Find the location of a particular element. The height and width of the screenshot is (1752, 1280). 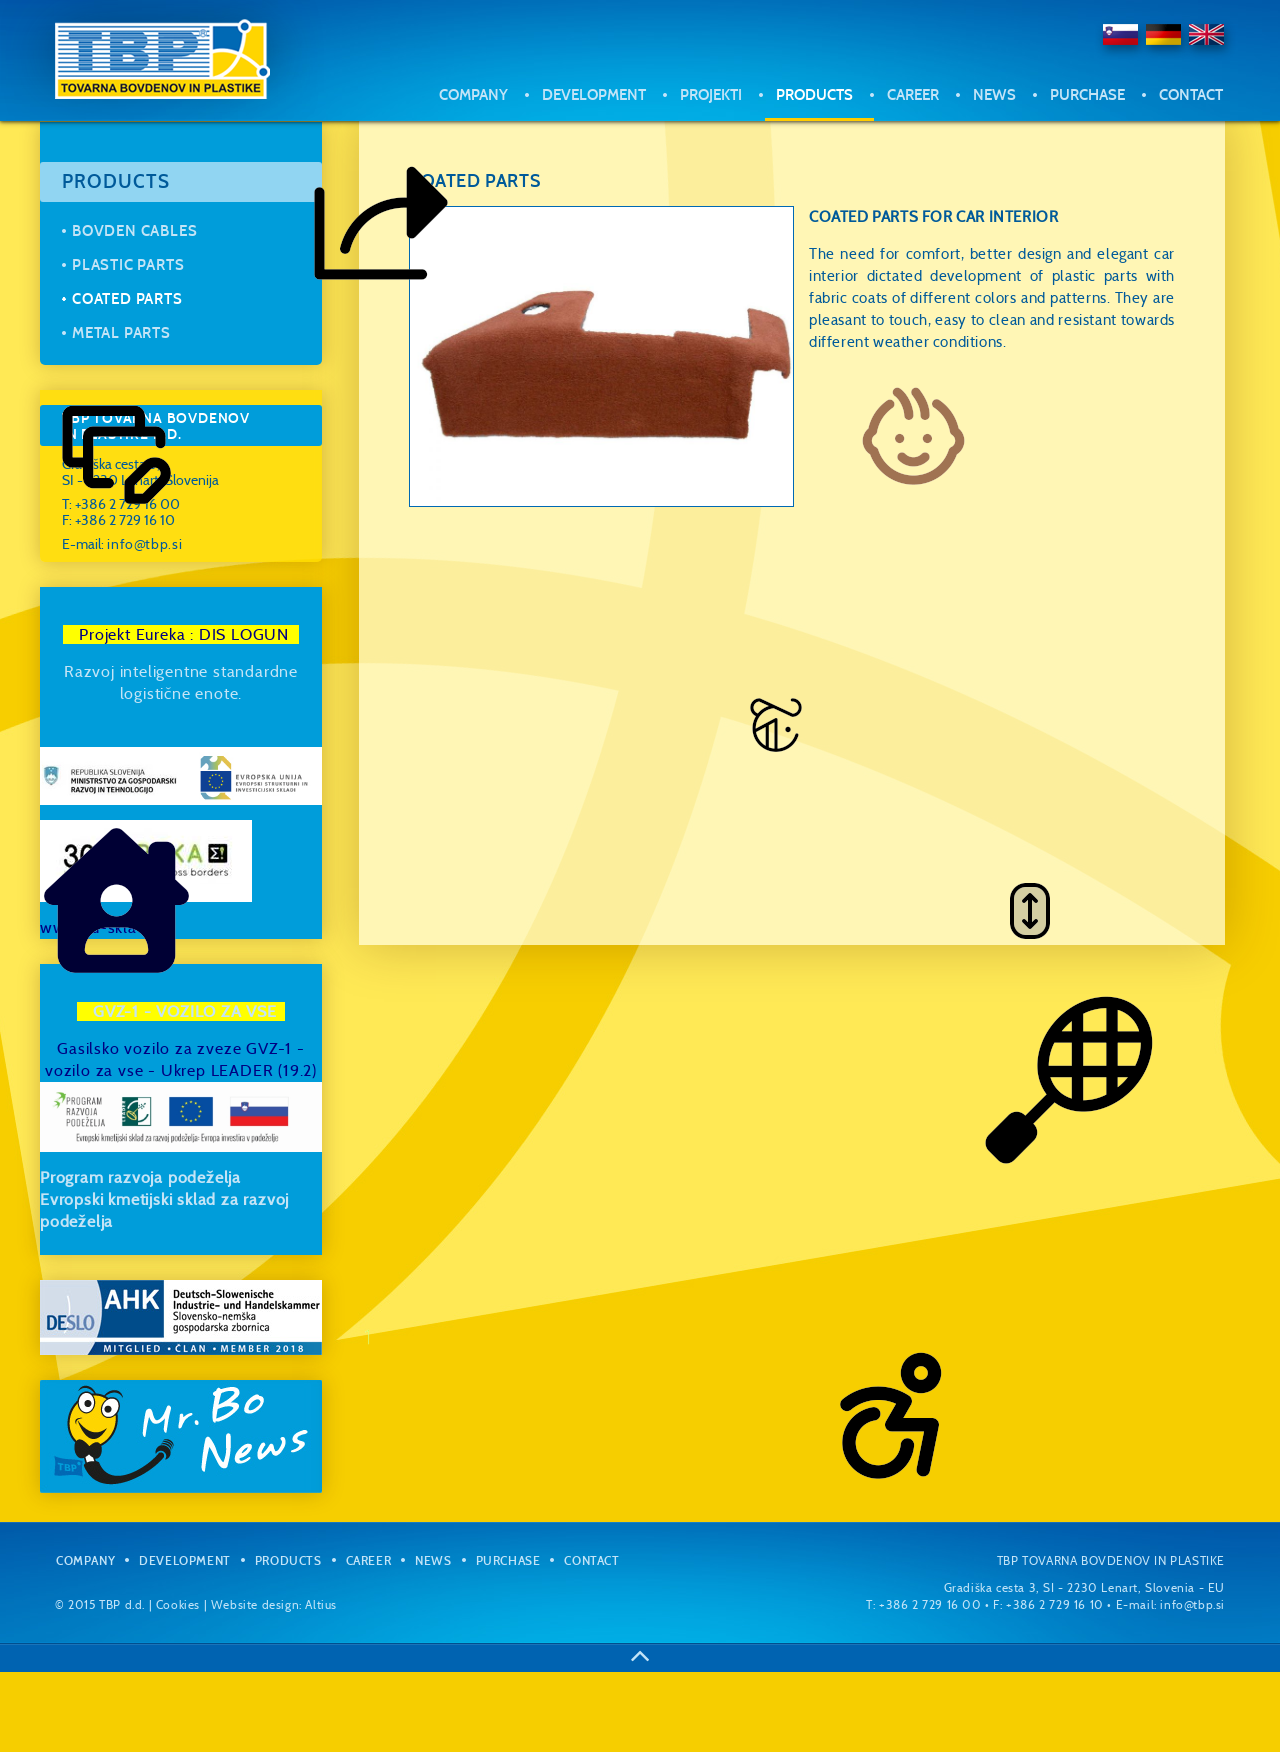

share this content is located at coordinates (381, 218).